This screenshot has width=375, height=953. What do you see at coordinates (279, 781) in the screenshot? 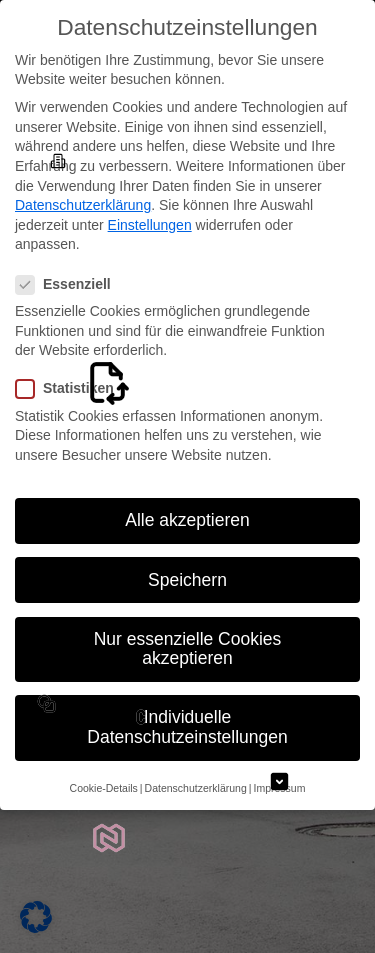
I see `expand dropdown menu or content` at bounding box center [279, 781].